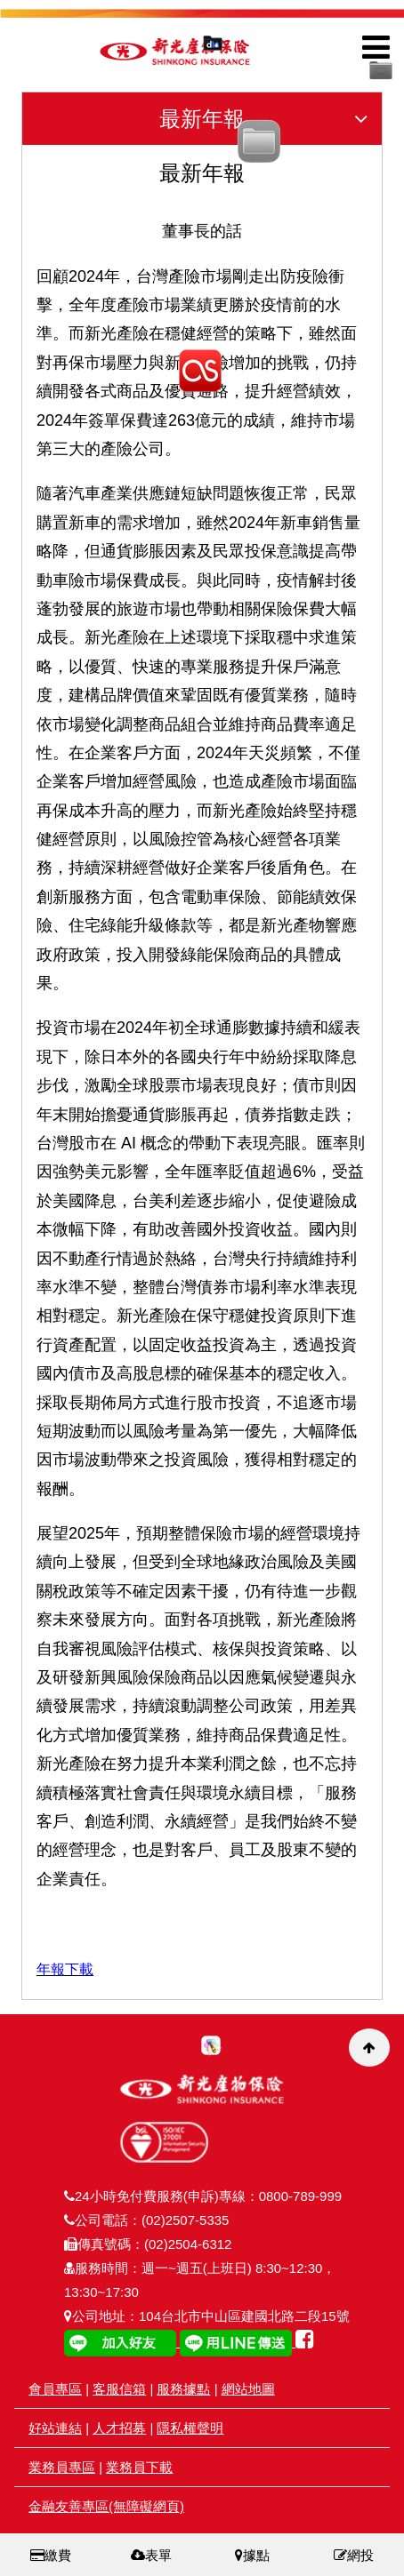  Describe the element at coordinates (211, 2045) in the screenshot. I see `open beeref reference image board app` at that location.